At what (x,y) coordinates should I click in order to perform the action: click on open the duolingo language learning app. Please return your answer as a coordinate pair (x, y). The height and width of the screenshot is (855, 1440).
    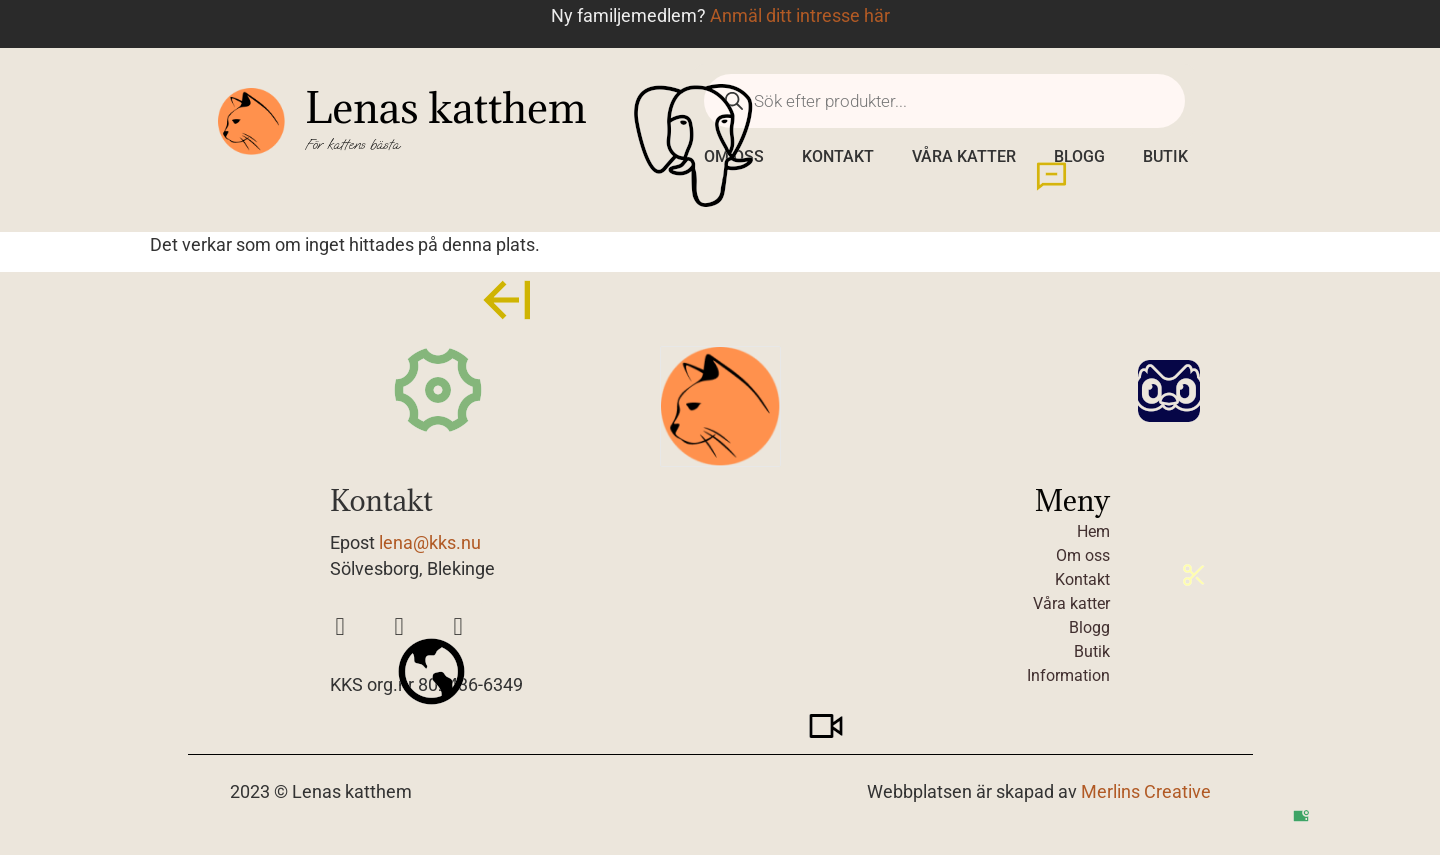
    Looking at the image, I should click on (1169, 391).